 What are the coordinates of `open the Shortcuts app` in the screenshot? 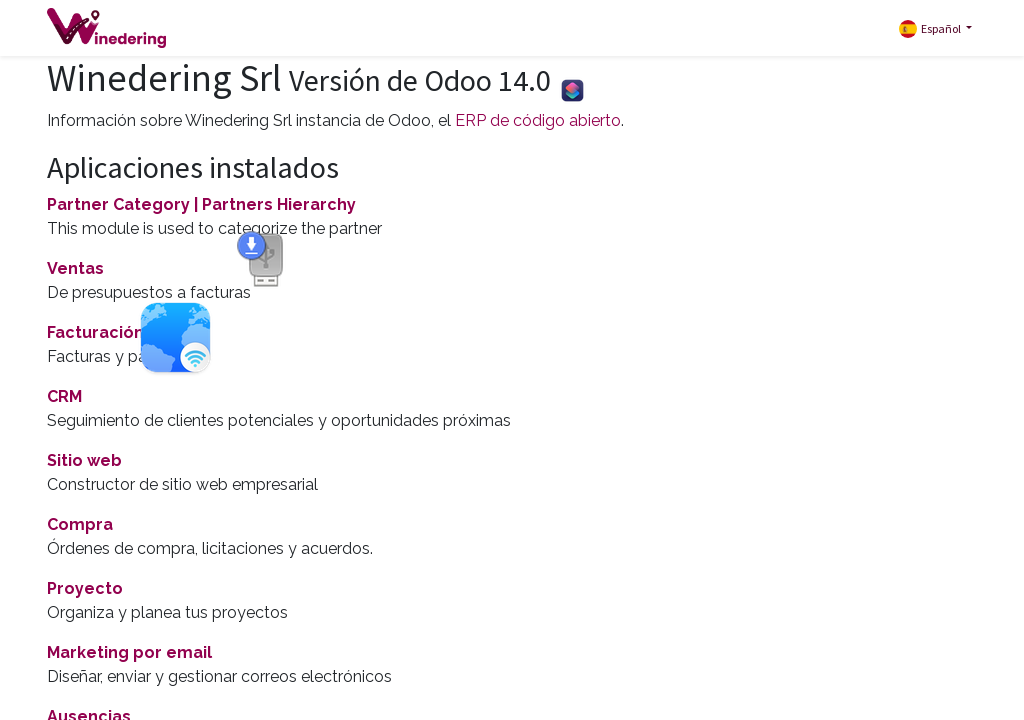 It's located at (572, 90).